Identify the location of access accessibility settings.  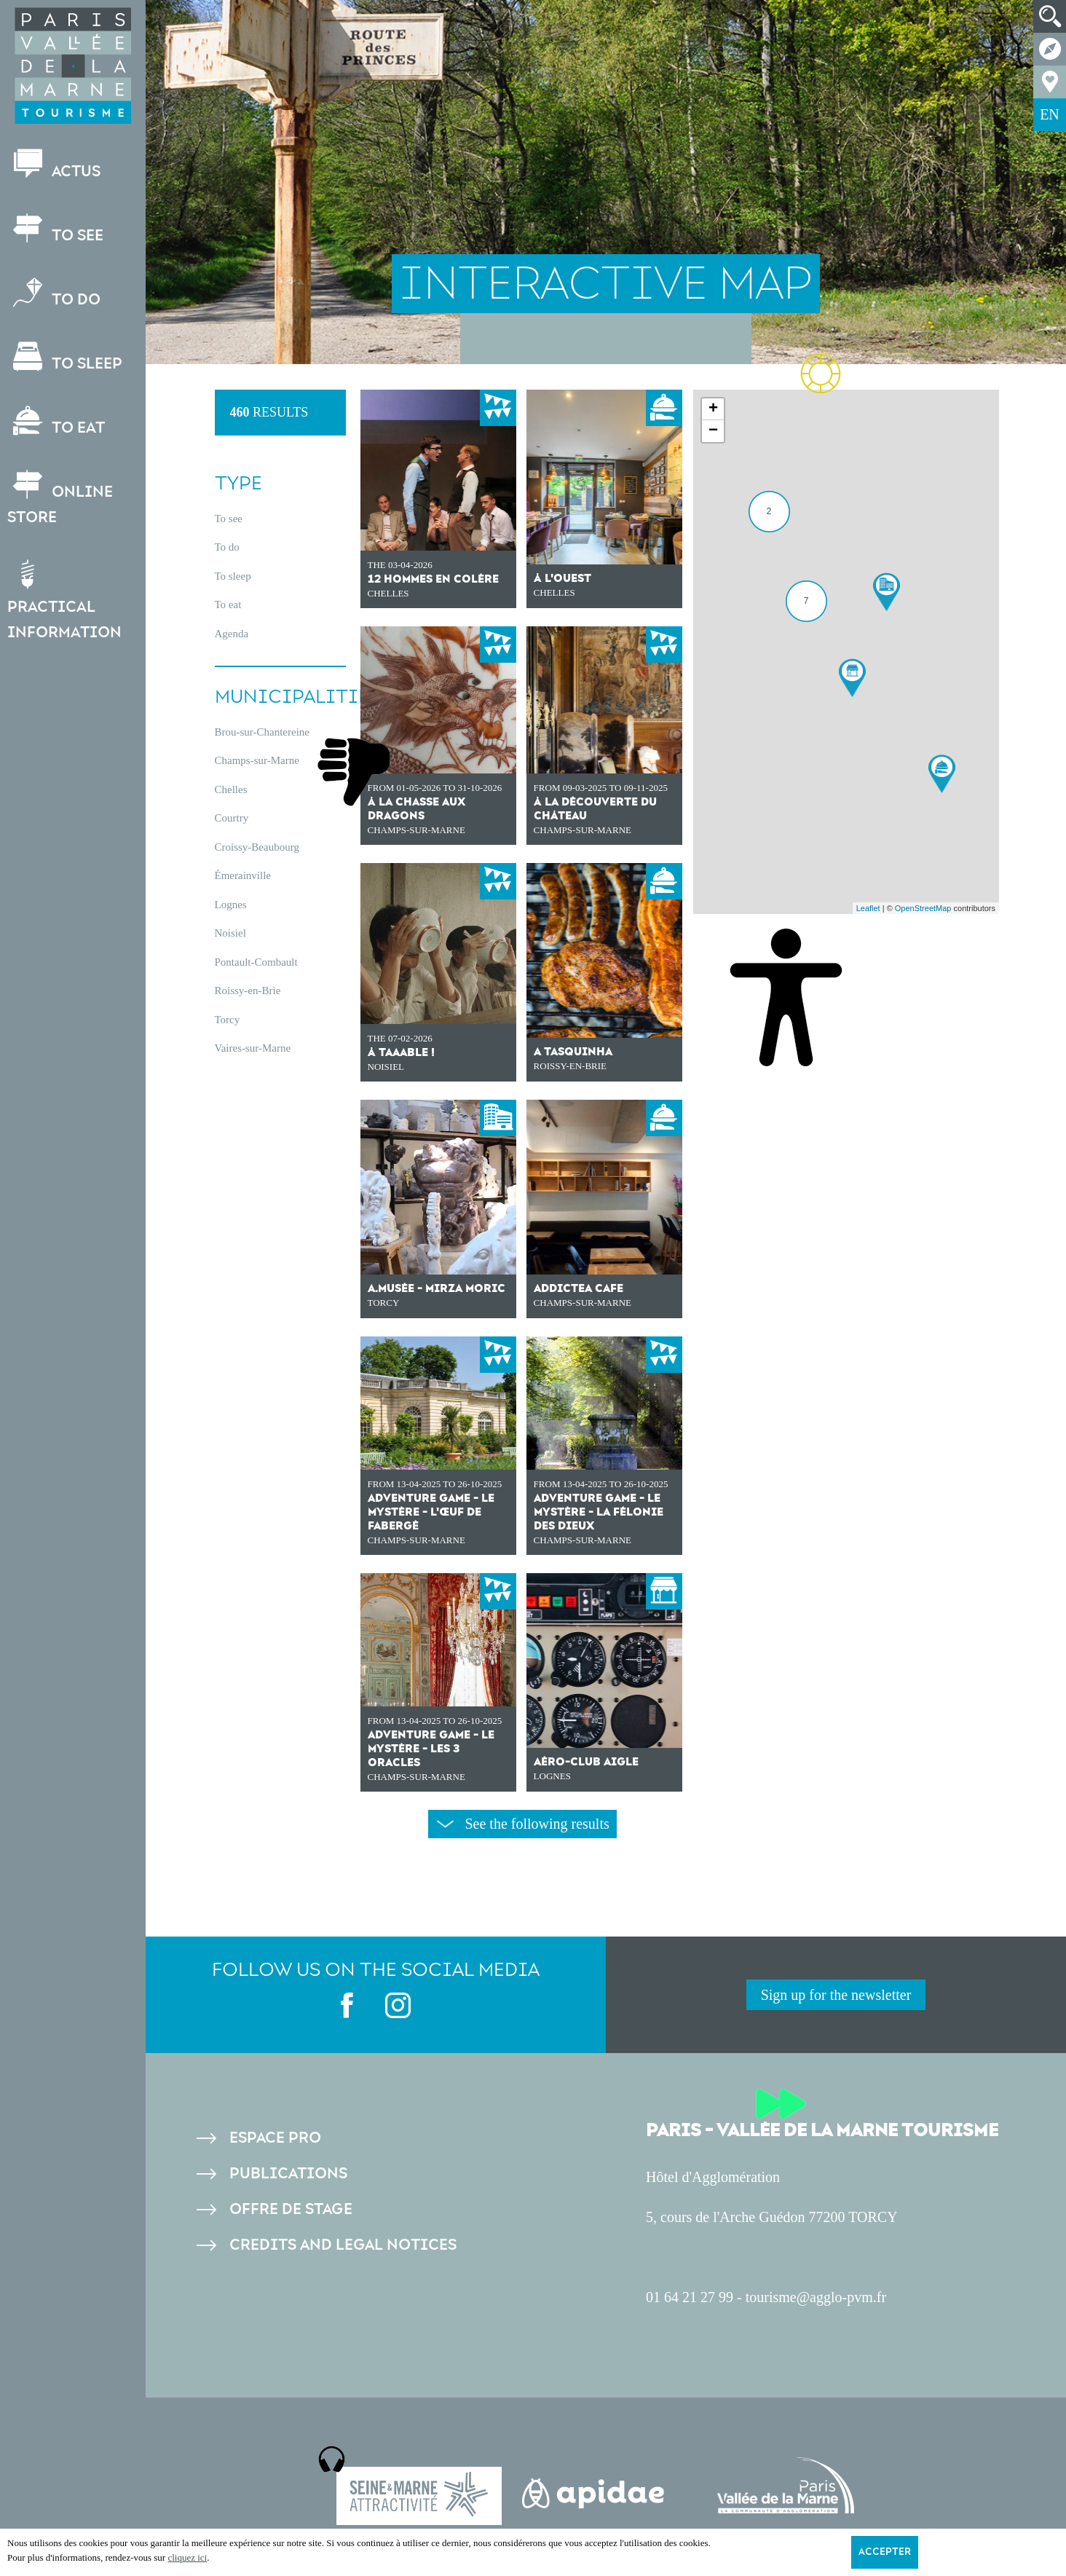
(786, 997).